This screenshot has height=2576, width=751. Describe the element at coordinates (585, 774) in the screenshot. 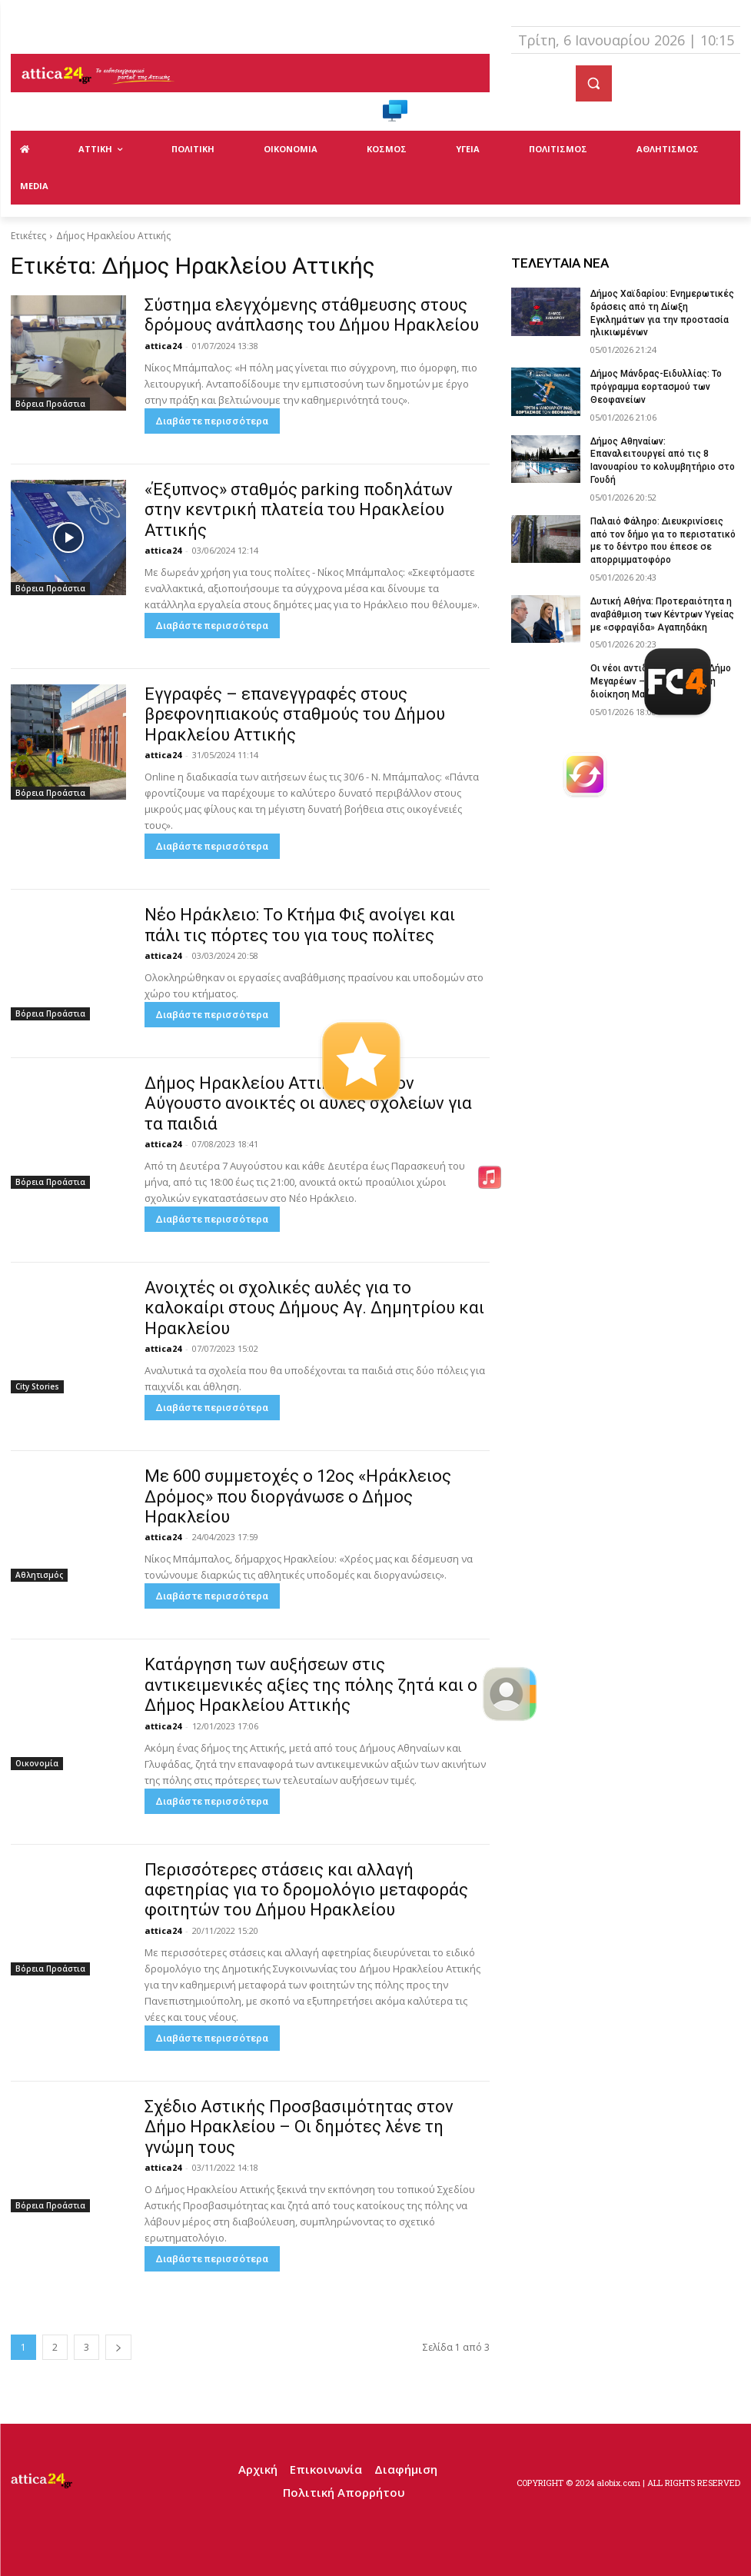

I see `open switcheroo image converter app` at that location.